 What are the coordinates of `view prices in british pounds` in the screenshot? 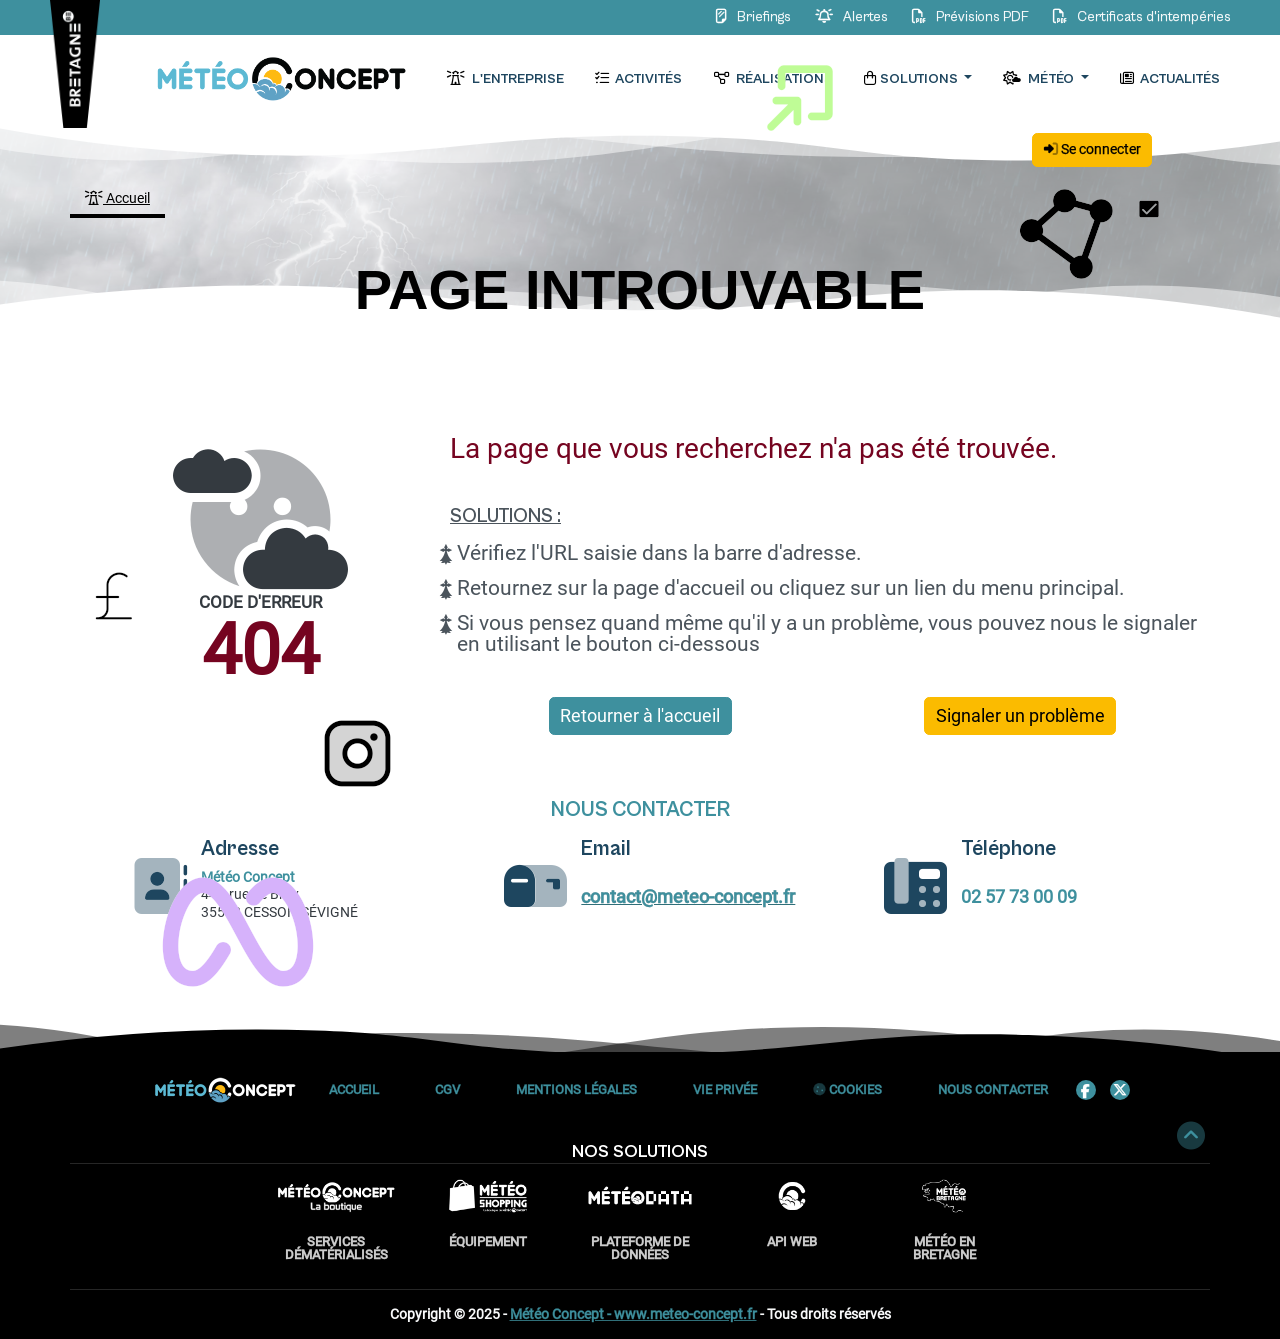 It's located at (116, 597).